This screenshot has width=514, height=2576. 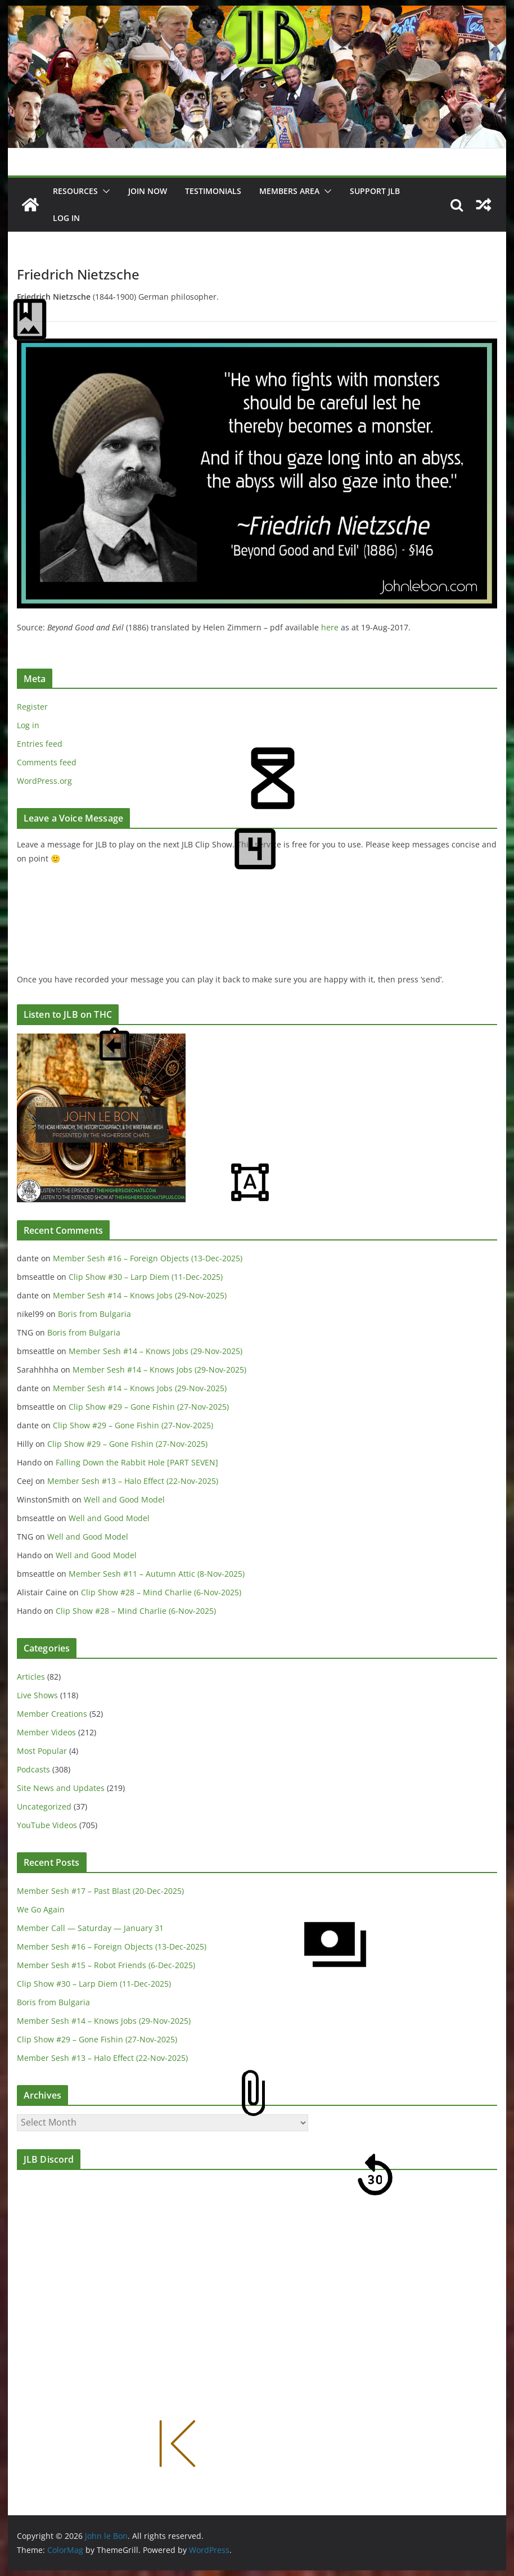 I want to click on return or send back an assignment, so click(x=114, y=1045).